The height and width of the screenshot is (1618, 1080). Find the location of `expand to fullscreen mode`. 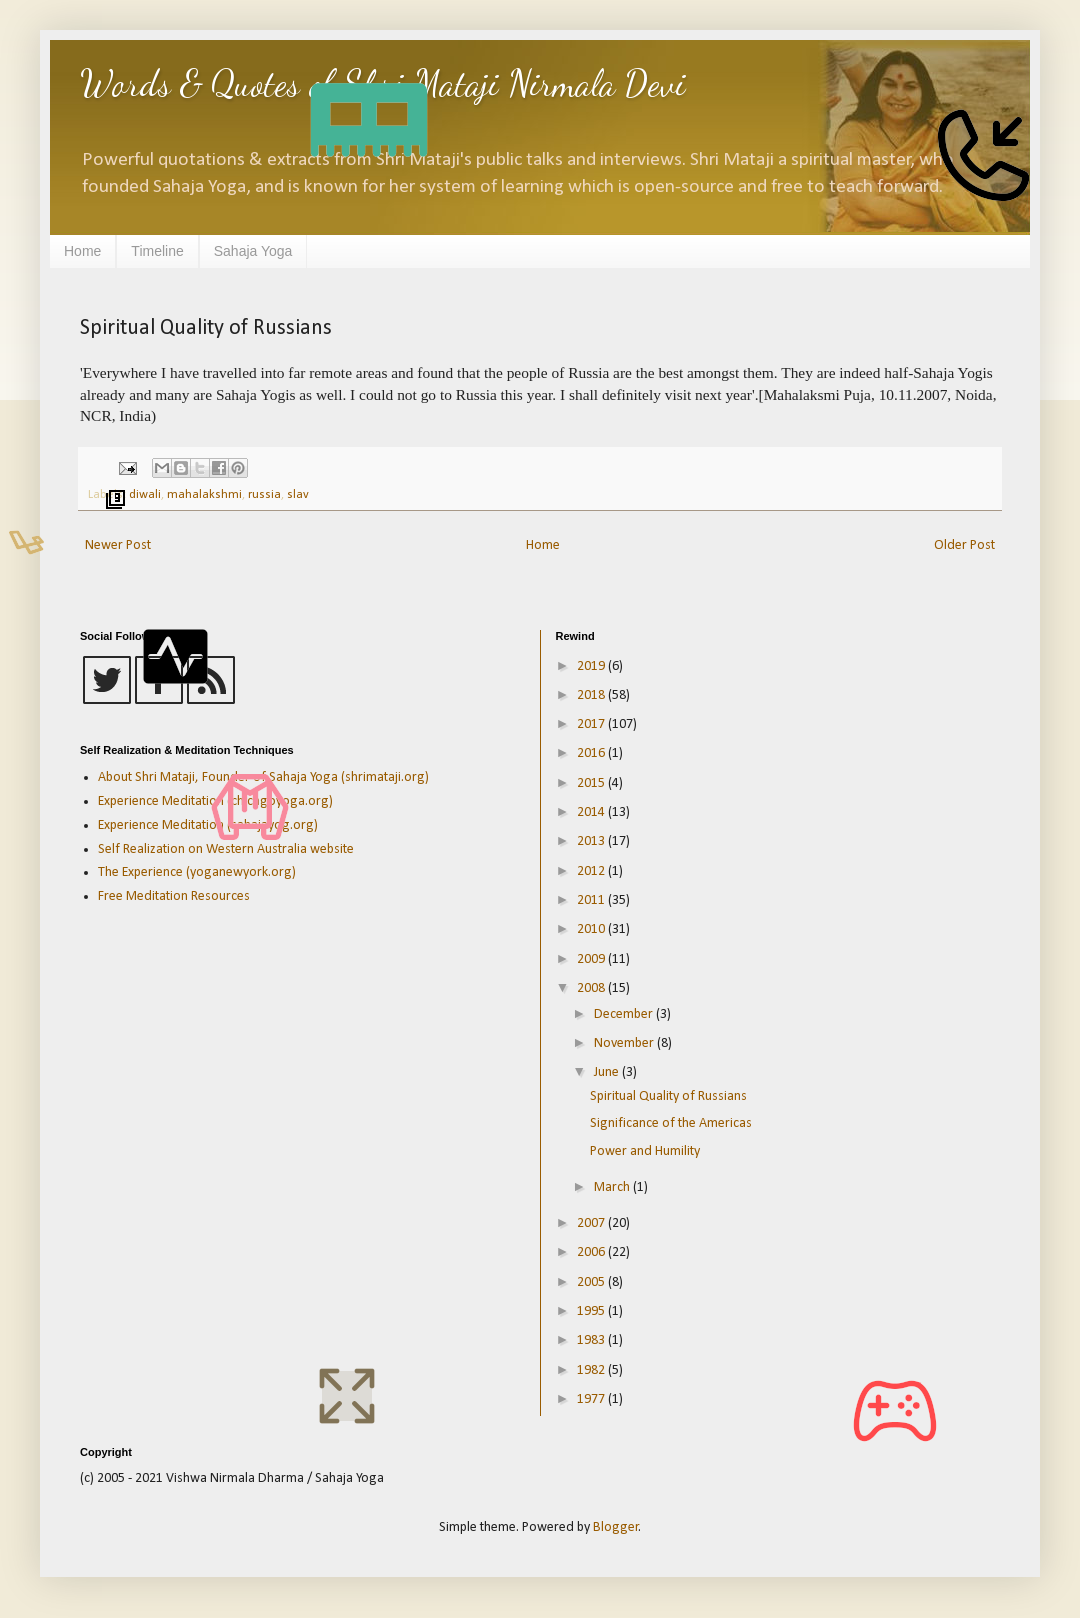

expand to fullscreen mode is located at coordinates (347, 1396).